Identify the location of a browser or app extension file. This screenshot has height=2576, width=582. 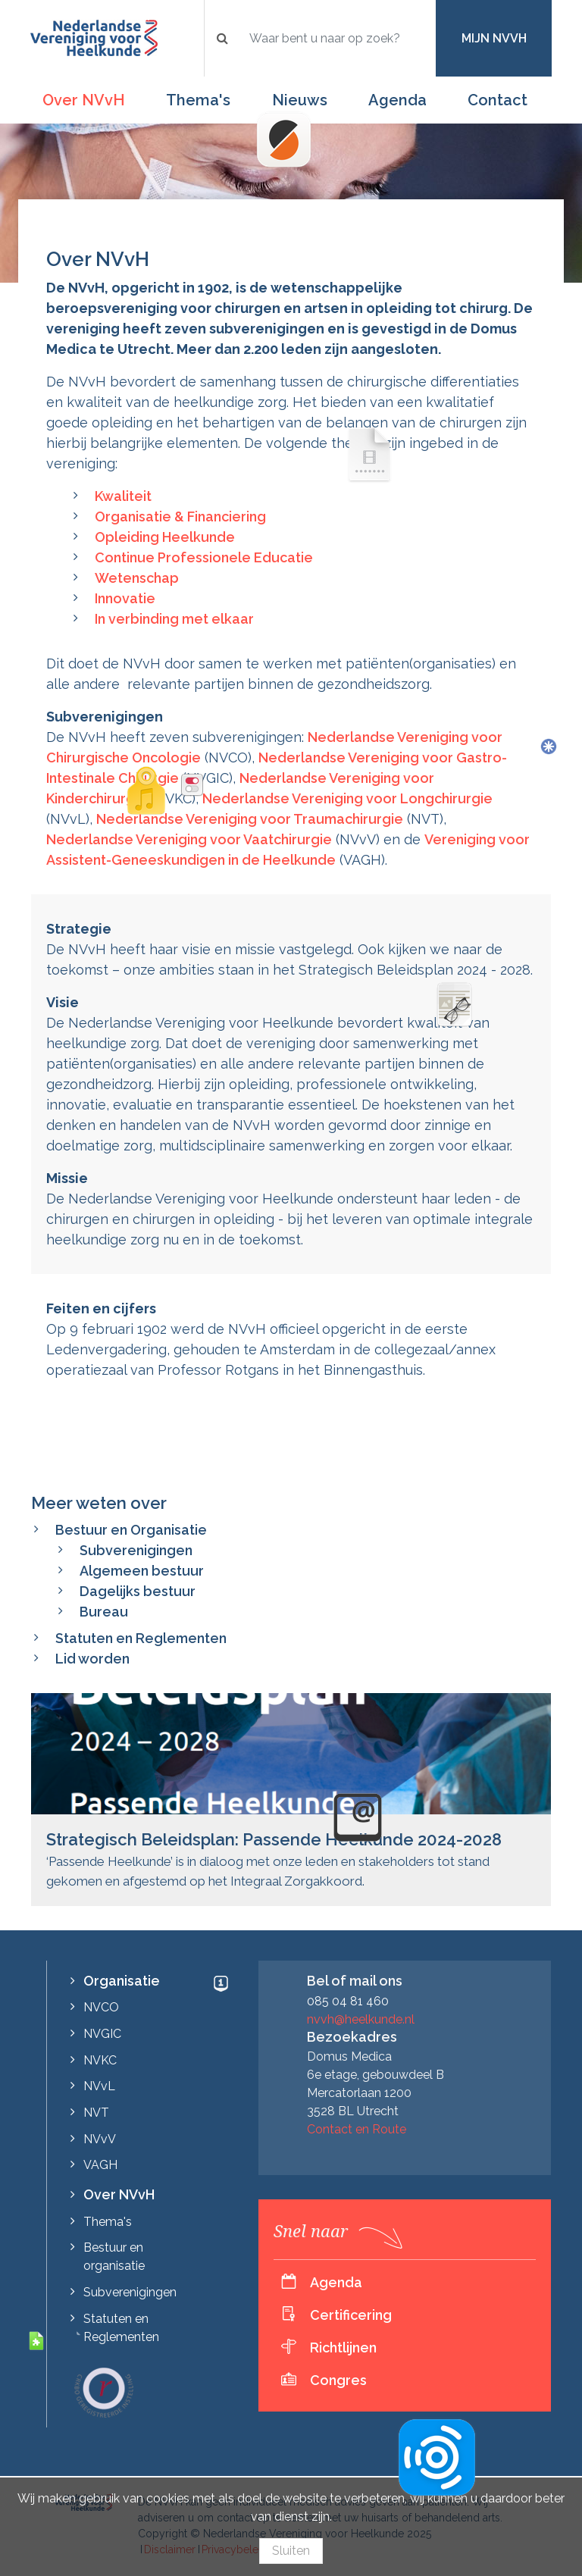
(55, 2341).